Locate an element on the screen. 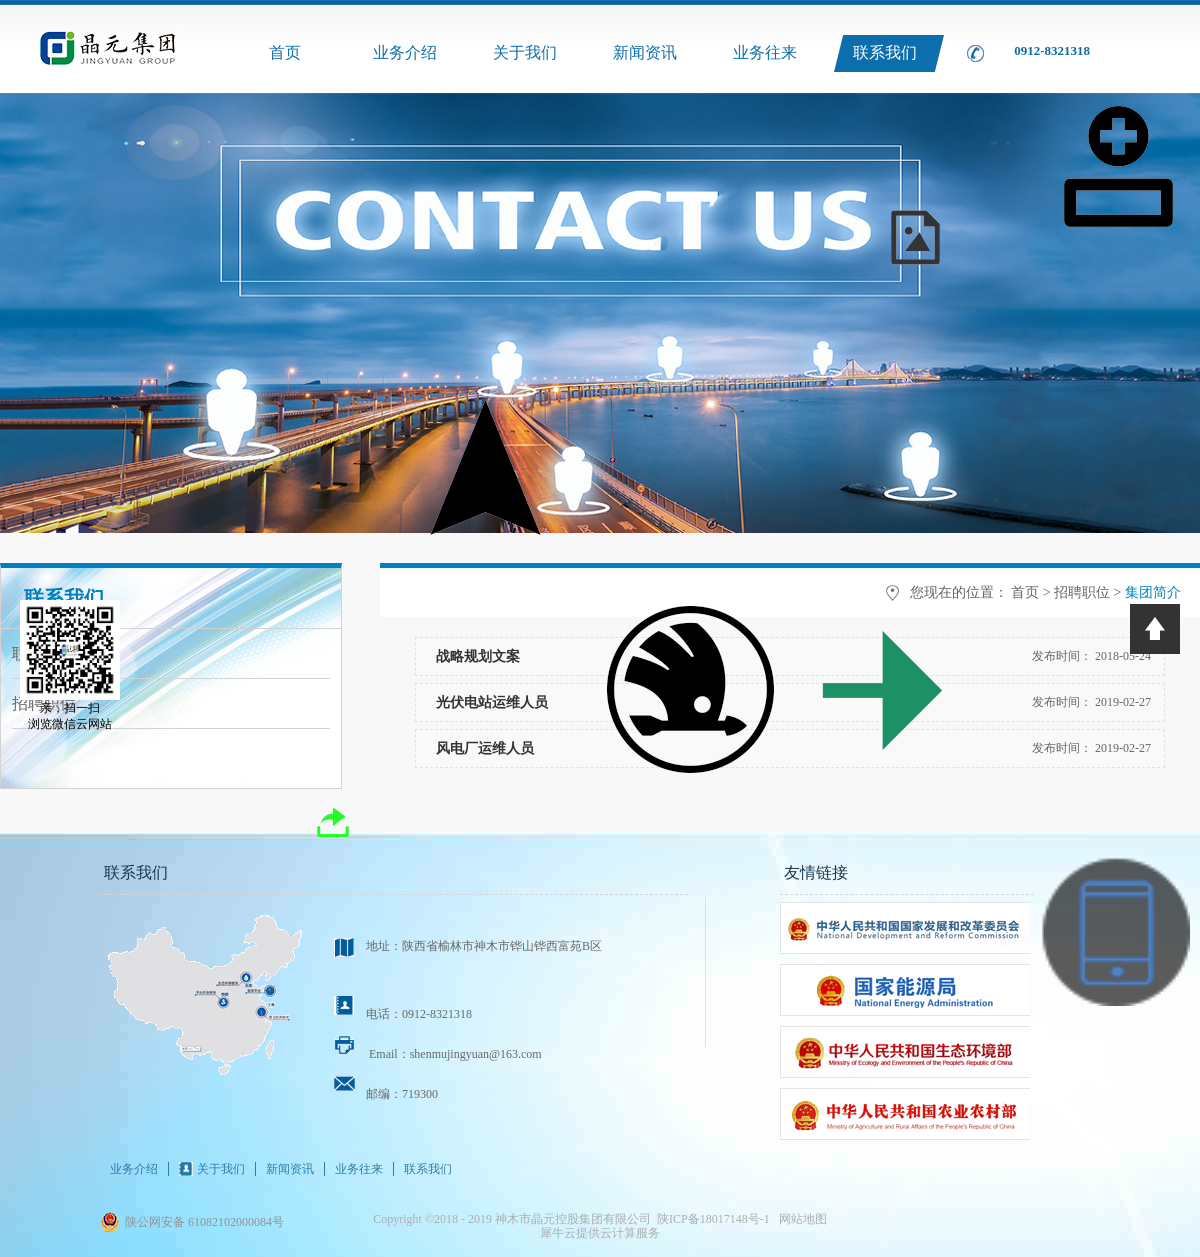 The image size is (1200, 1257). share content to another app or person is located at coordinates (333, 823).